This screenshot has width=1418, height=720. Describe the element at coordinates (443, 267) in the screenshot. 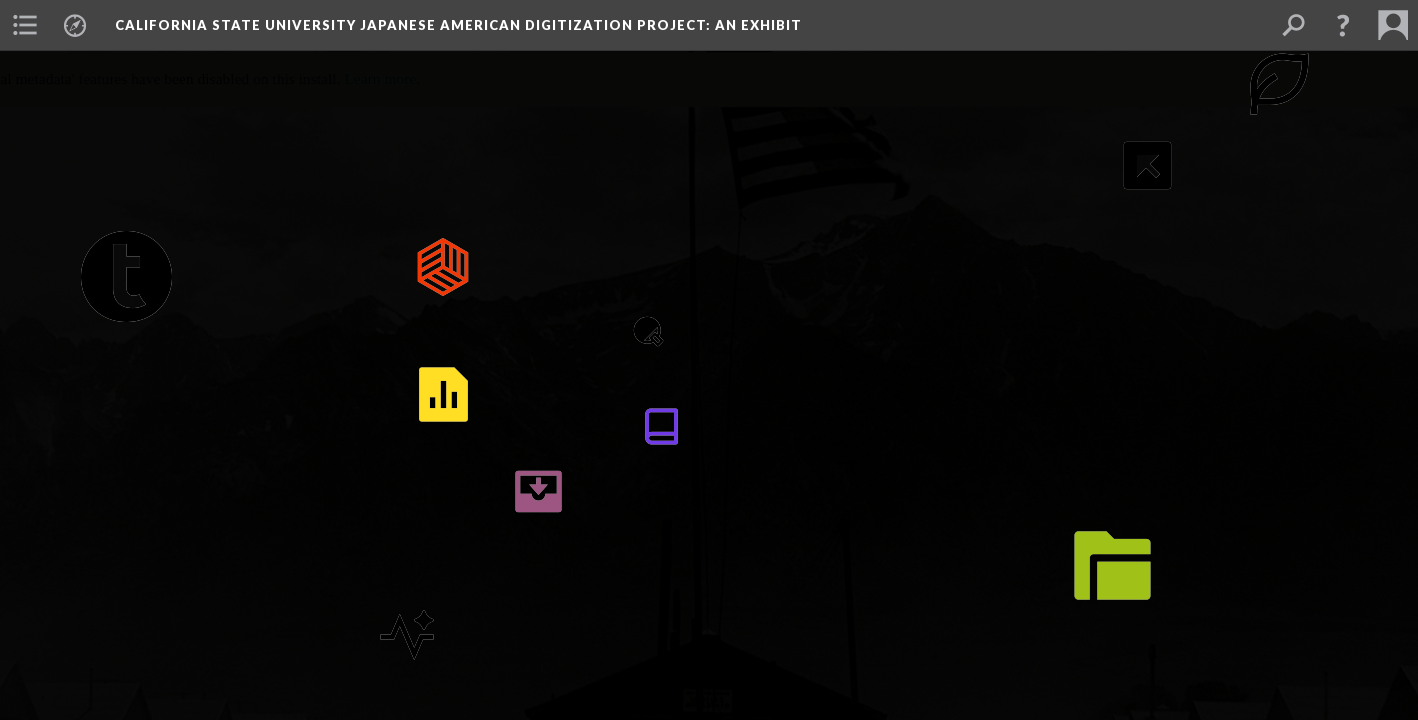

I see `open badges platform logo` at that location.